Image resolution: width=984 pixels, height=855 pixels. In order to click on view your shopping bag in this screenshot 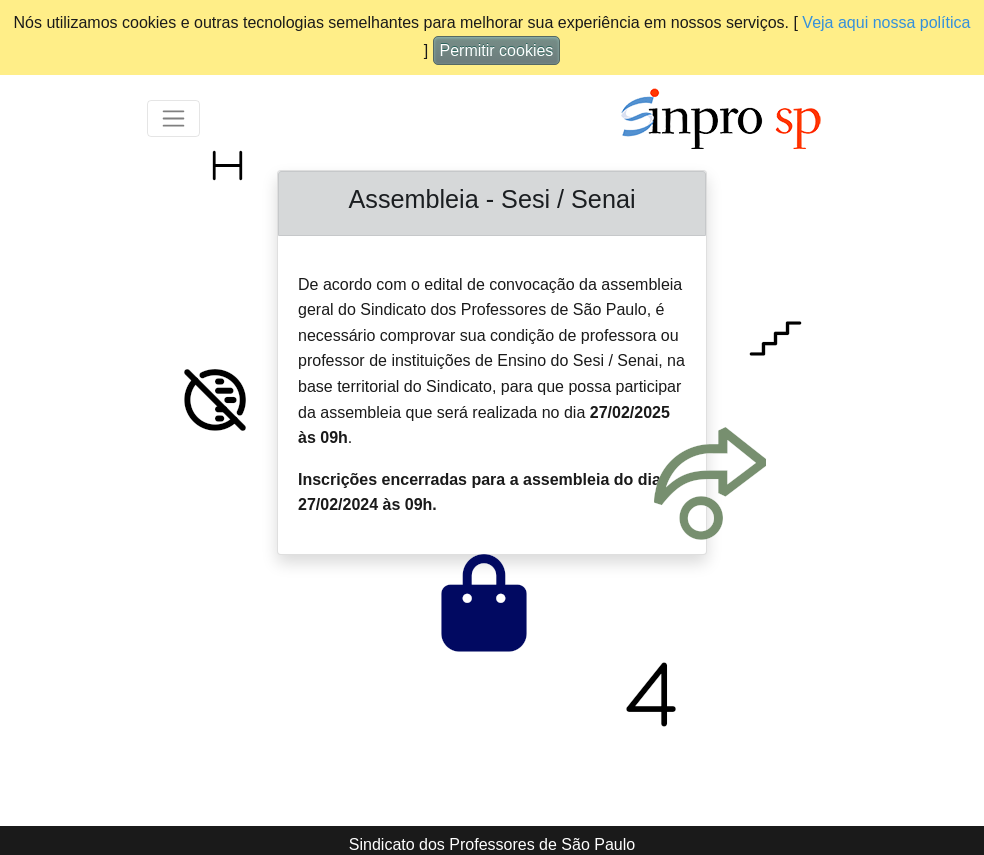, I will do `click(484, 609)`.